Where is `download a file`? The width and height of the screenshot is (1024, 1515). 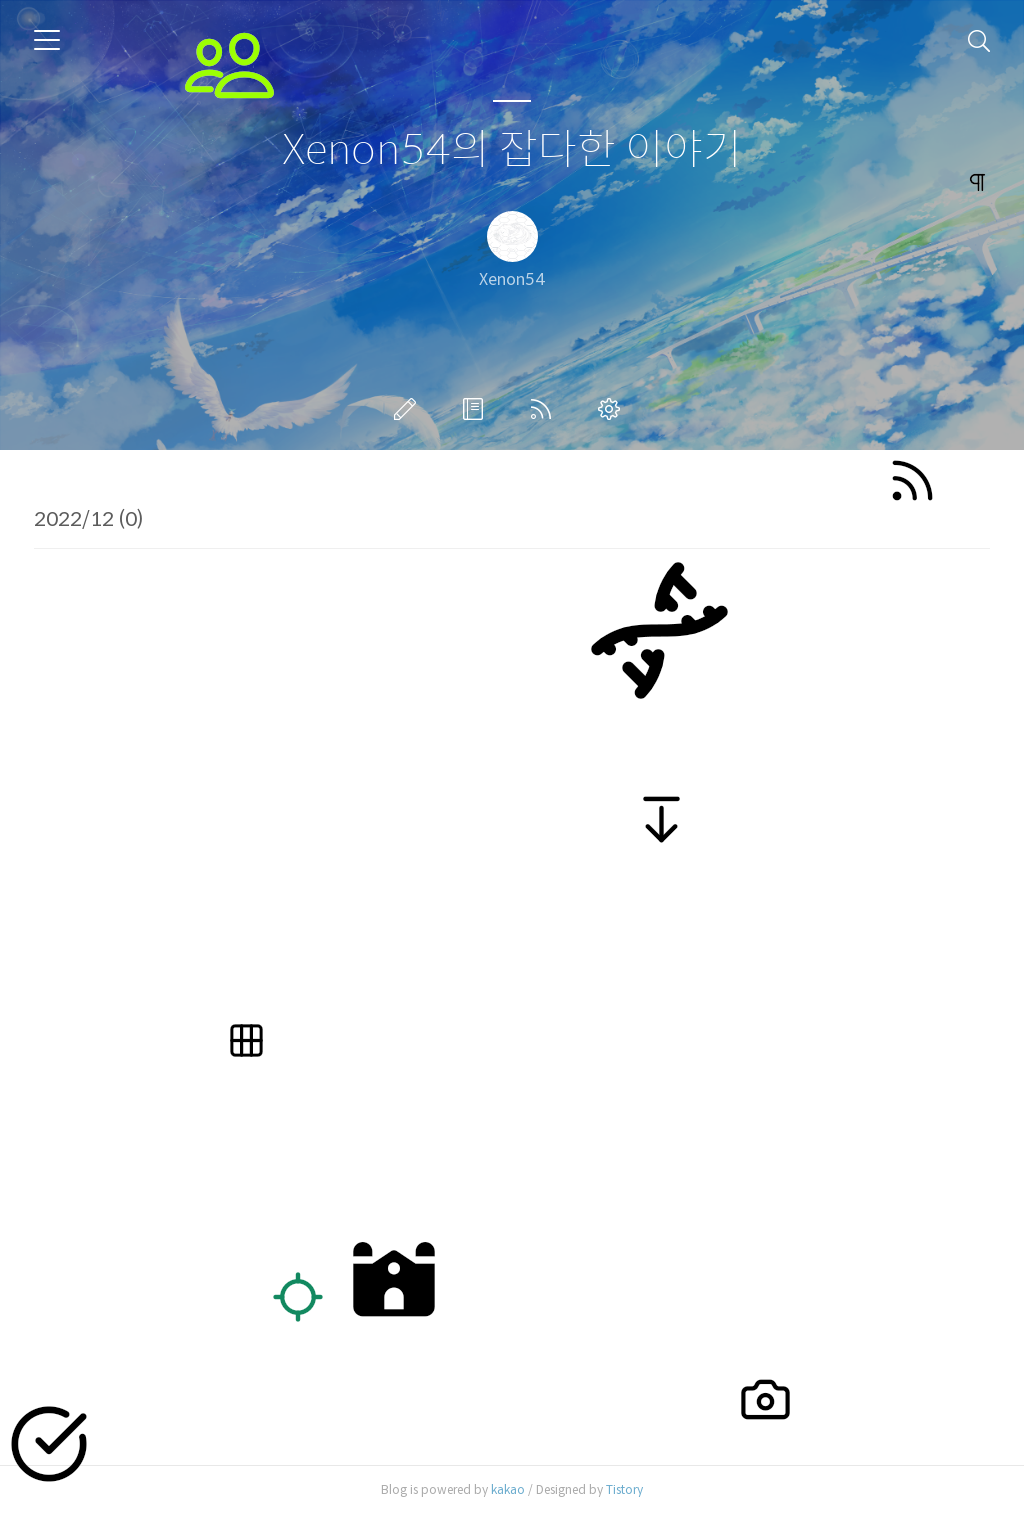
download a file is located at coordinates (661, 819).